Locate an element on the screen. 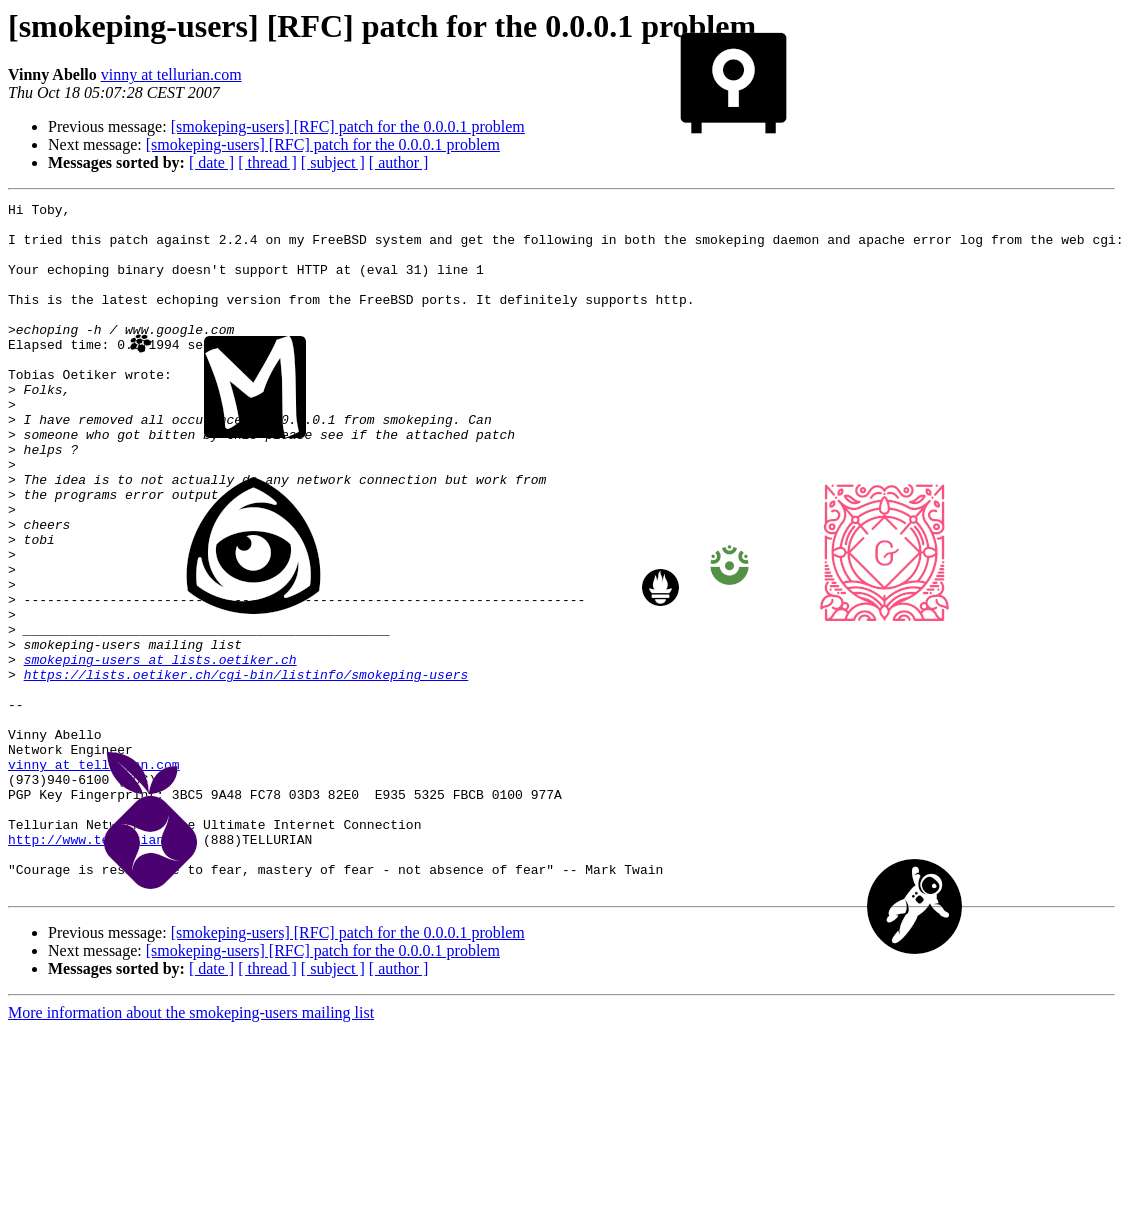  visit iconfinder website is located at coordinates (253, 545).